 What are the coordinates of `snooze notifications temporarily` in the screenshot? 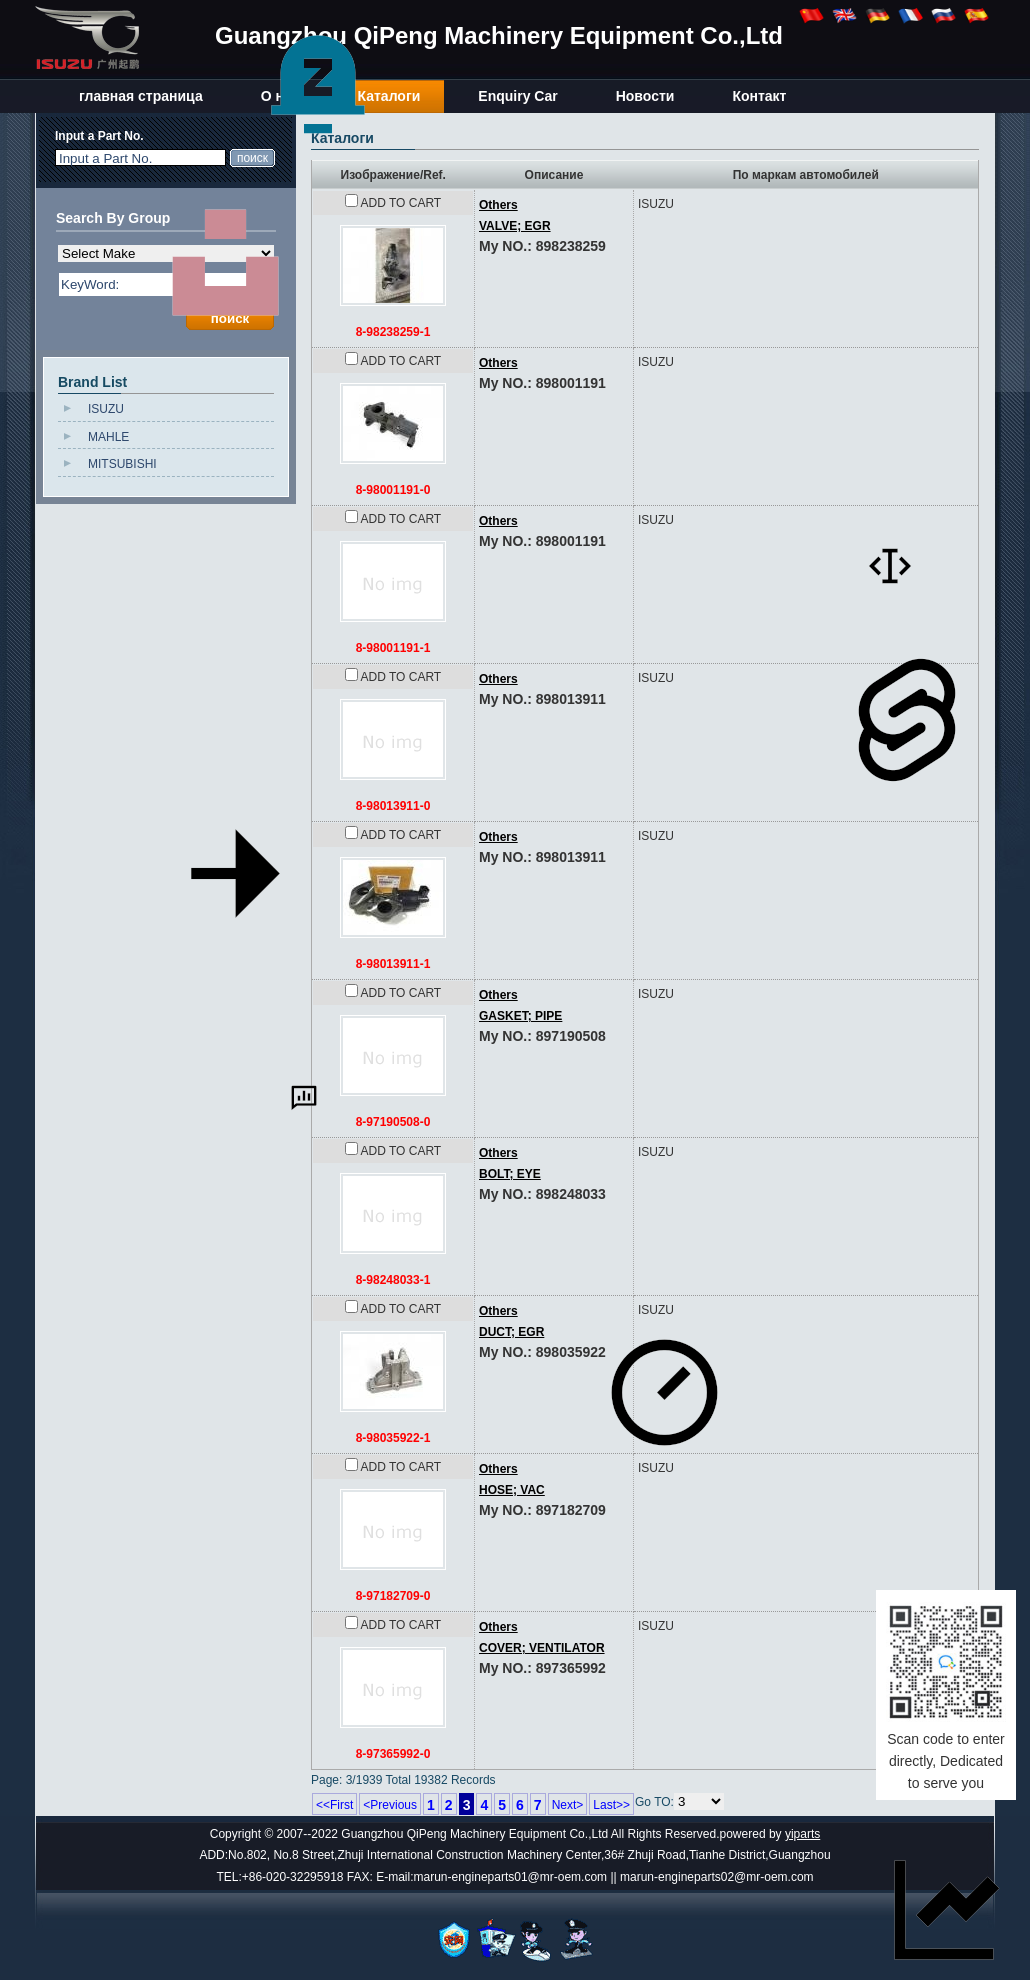 It's located at (318, 82).